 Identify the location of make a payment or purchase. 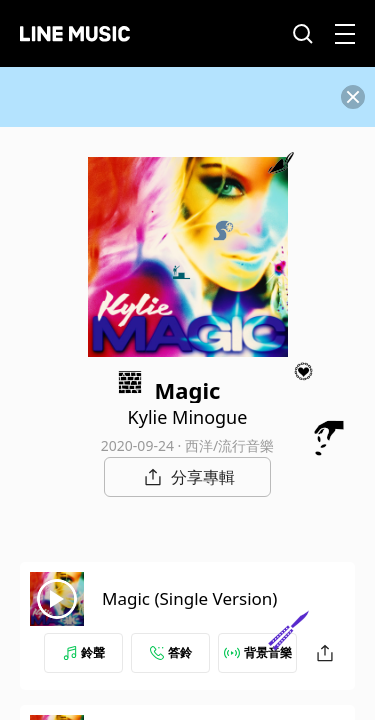
(325, 438).